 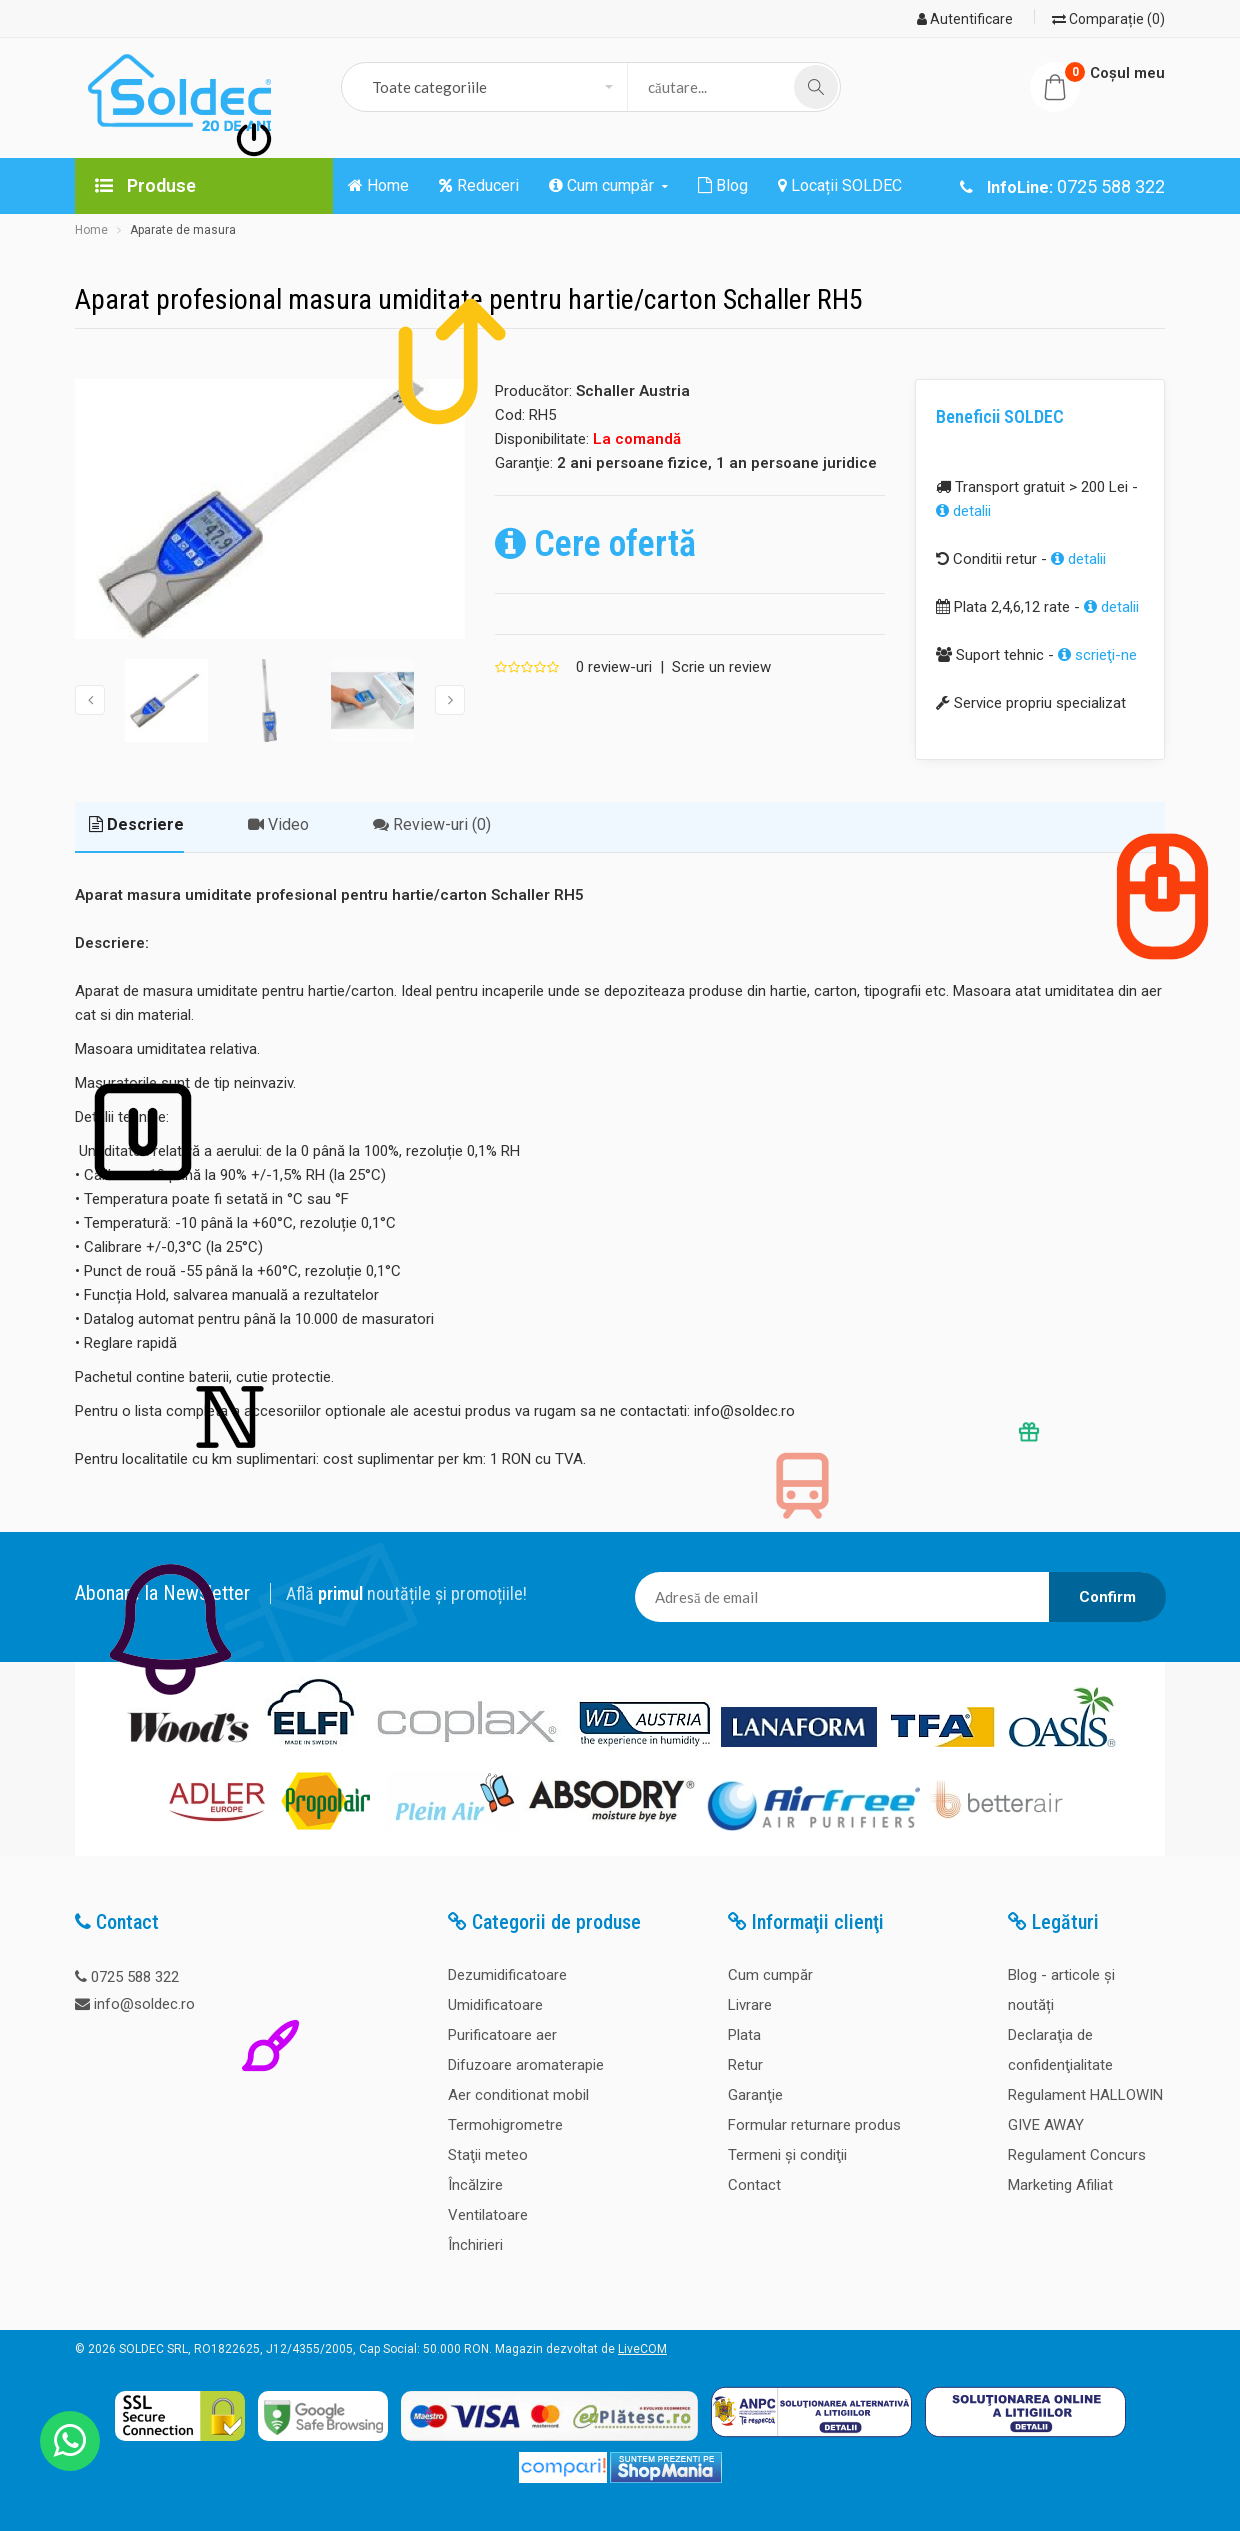 What do you see at coordinates (802, 1483) in the screenshot?
I see `view train schedules or rail services` at bounding box center [802, 1483].